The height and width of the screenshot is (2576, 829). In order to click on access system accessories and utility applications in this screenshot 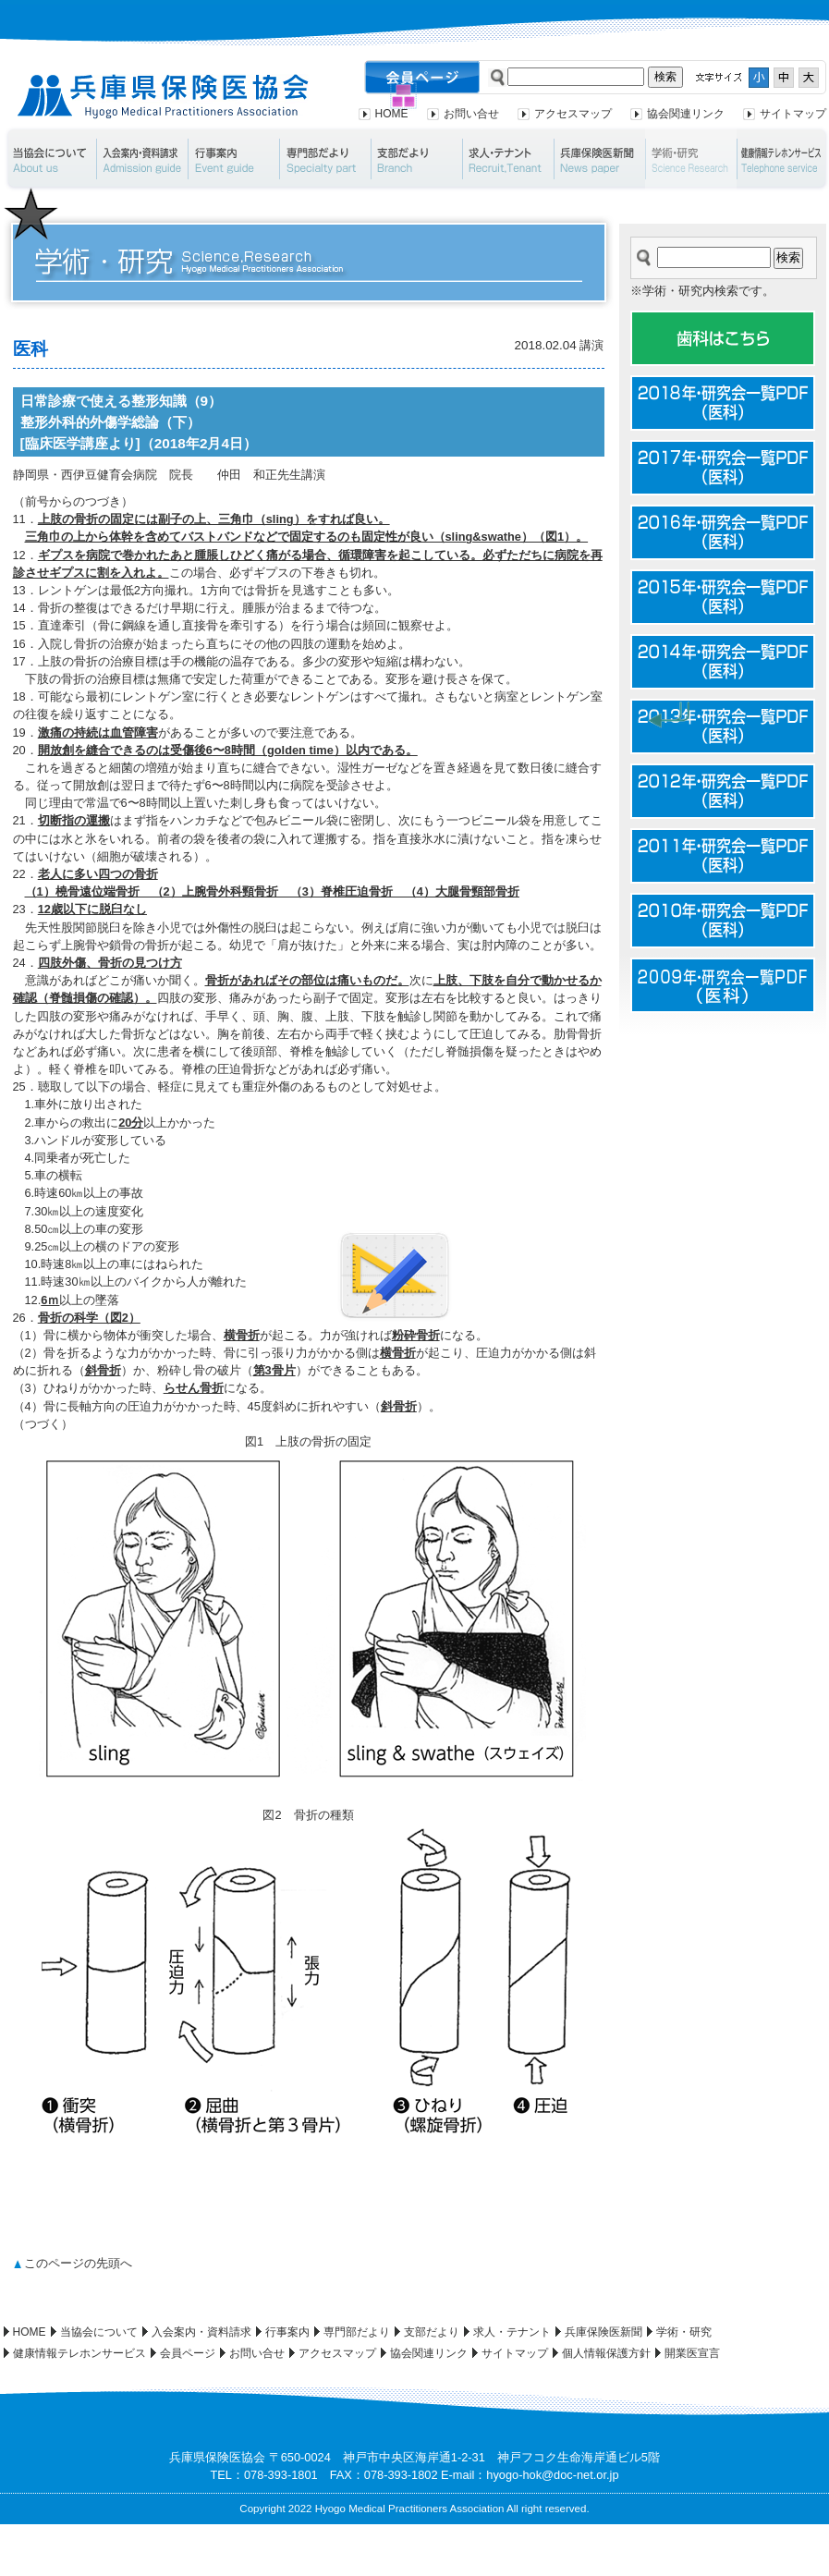, I will do `click(395, 1276)`.